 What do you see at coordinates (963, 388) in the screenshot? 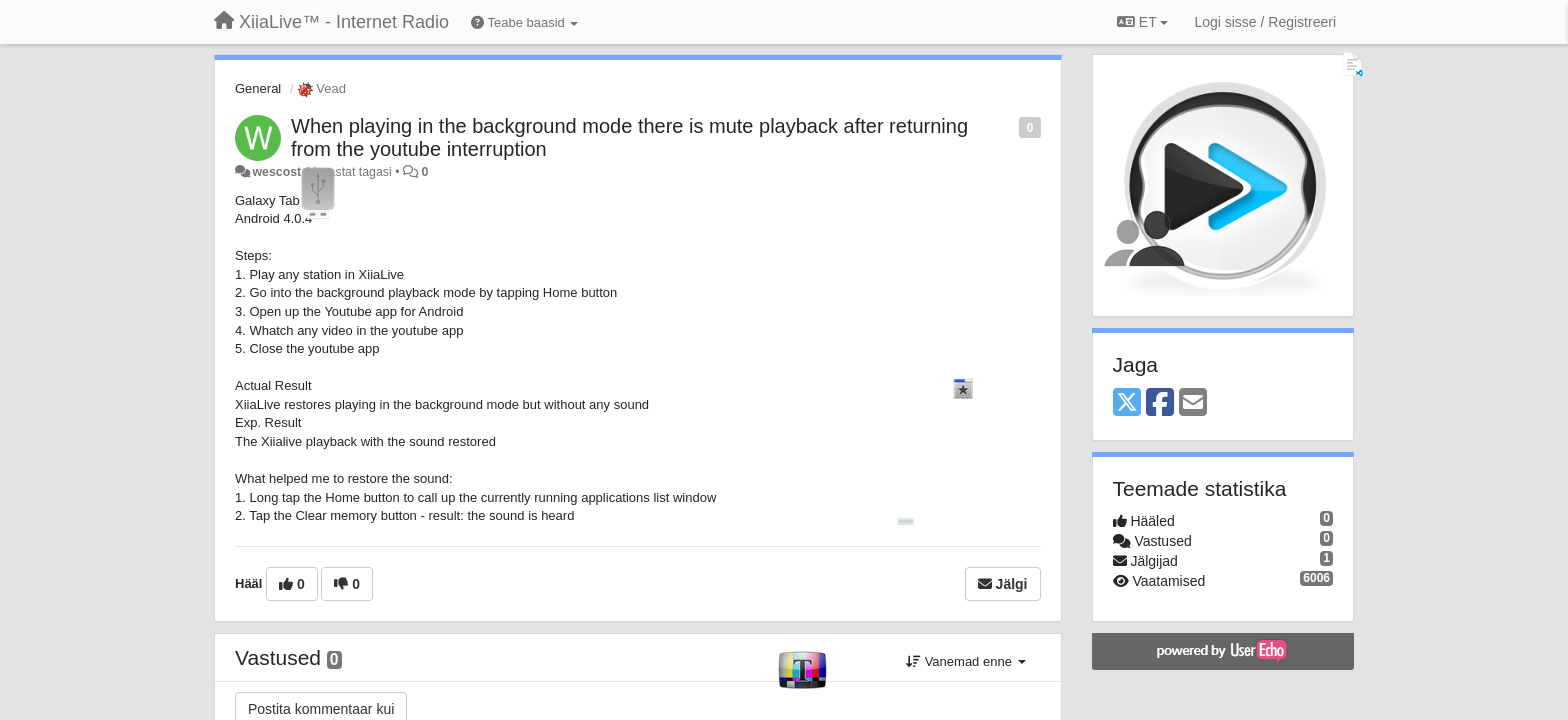
I see `access favorited items in your media library` at bounding box center [963, 388].